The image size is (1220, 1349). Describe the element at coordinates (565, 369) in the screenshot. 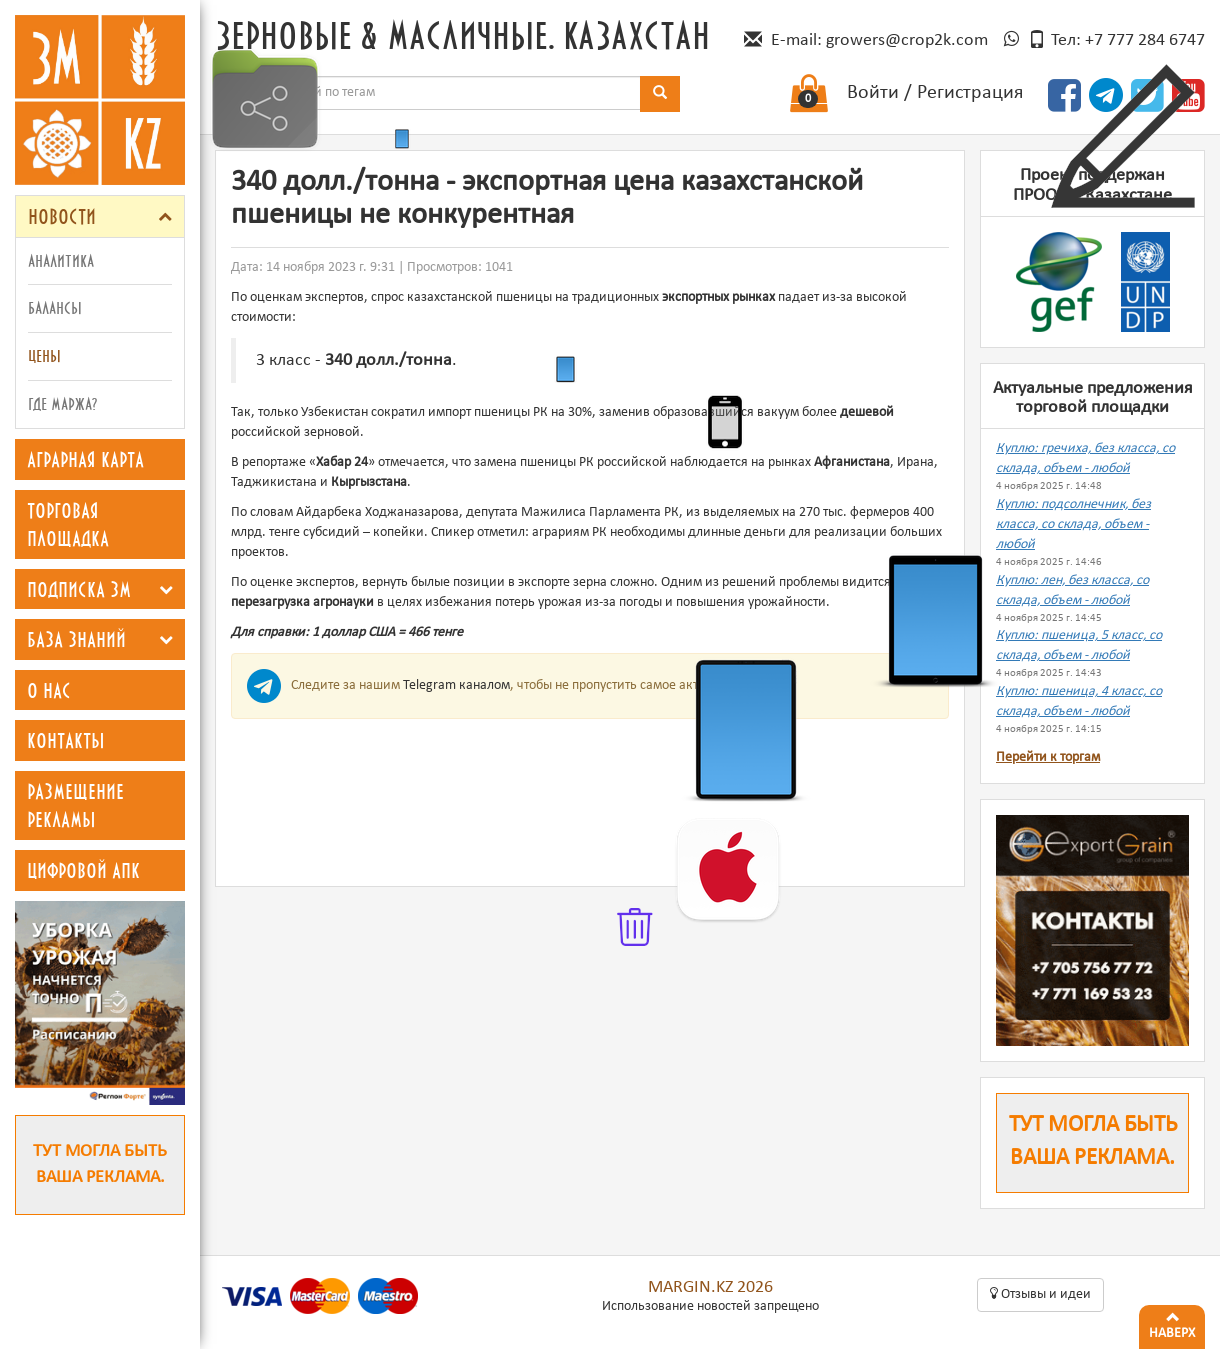

I see `iPad Air device icon` at that location.